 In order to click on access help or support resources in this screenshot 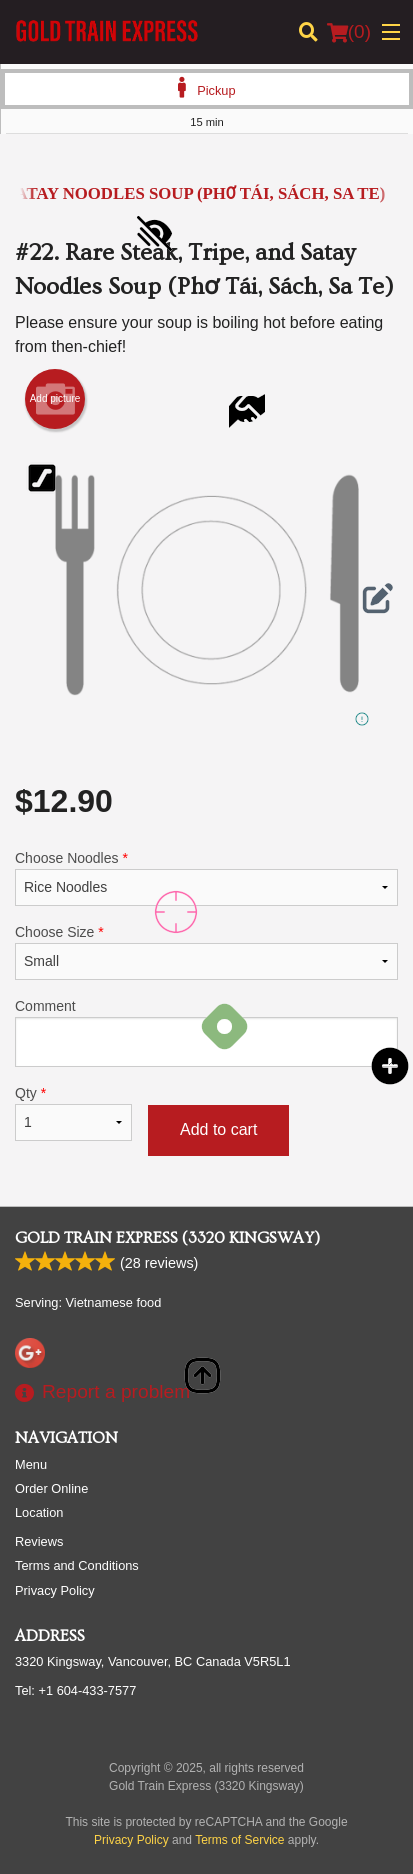, I will do `click(247, 410)`.